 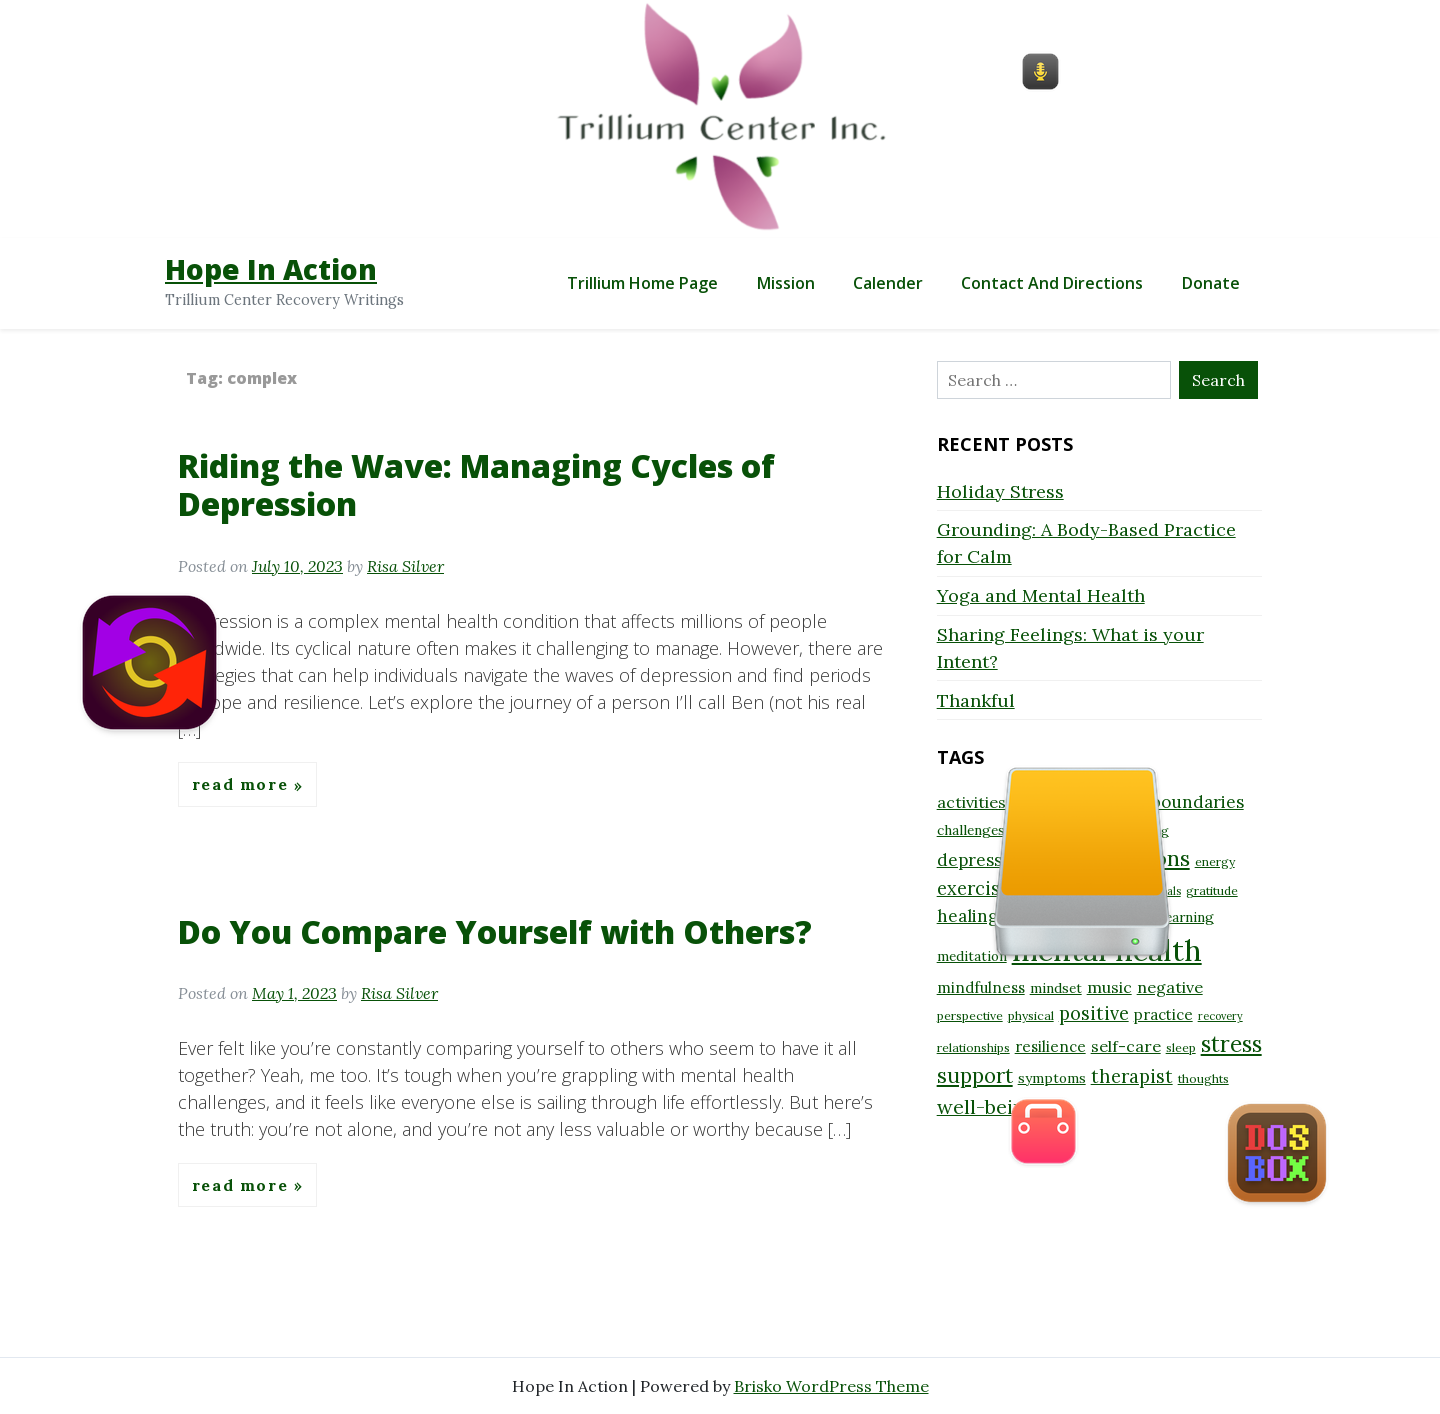 What do you see at coordinates (1040, 71) in the screenshot?
I see `open amarok podcast app` at bounding box center [1040, 71].